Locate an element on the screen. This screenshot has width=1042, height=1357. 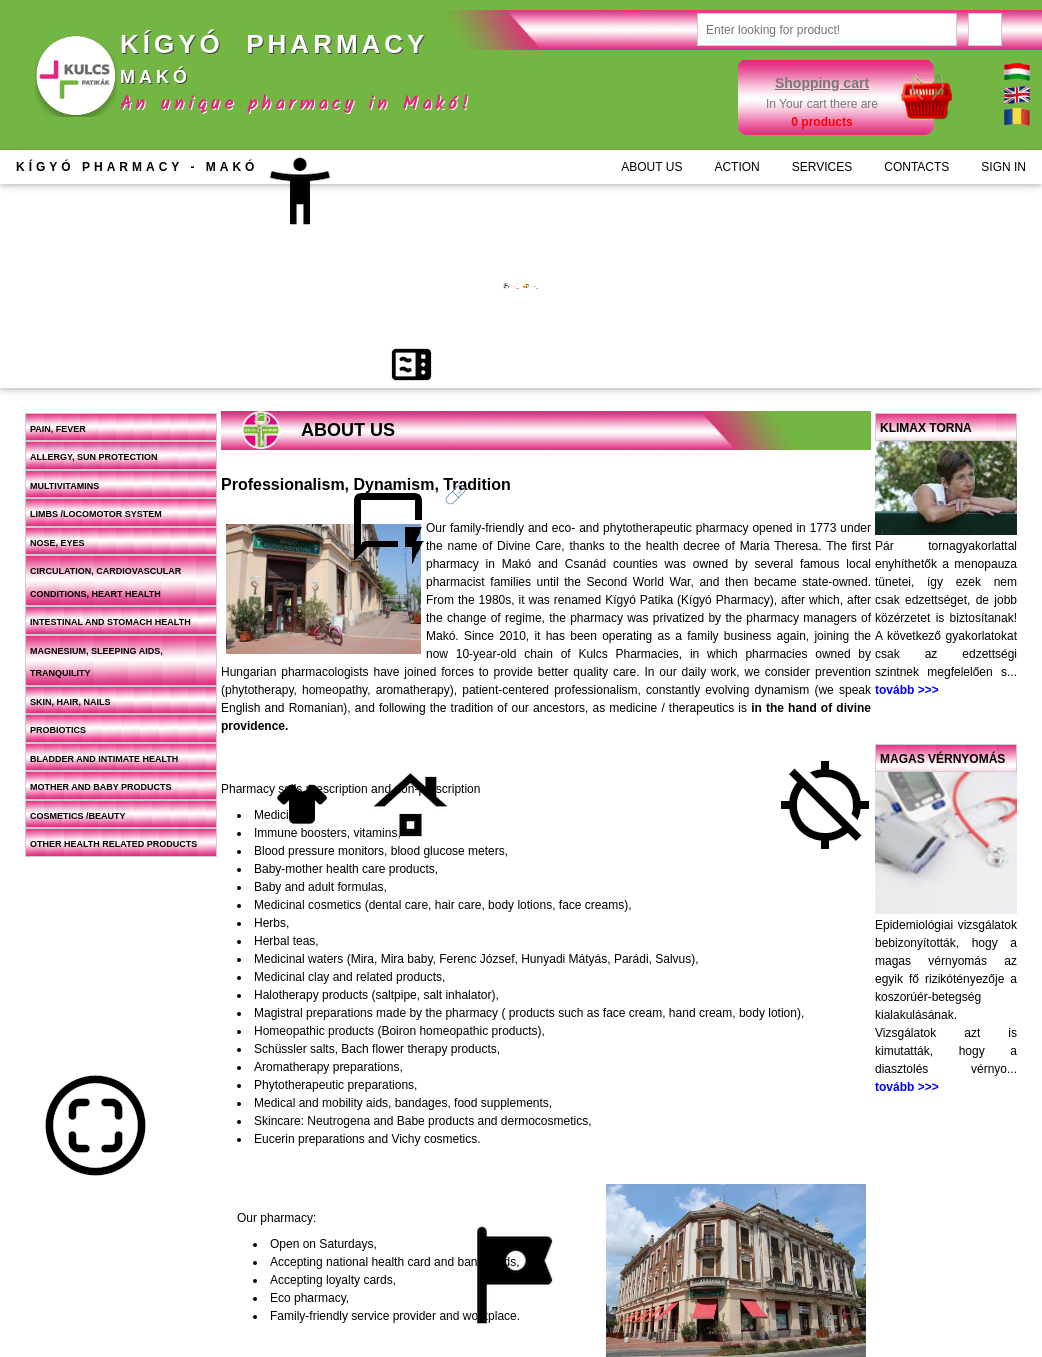
access medication reminders or health tracking is located at coordinates (455, 494).